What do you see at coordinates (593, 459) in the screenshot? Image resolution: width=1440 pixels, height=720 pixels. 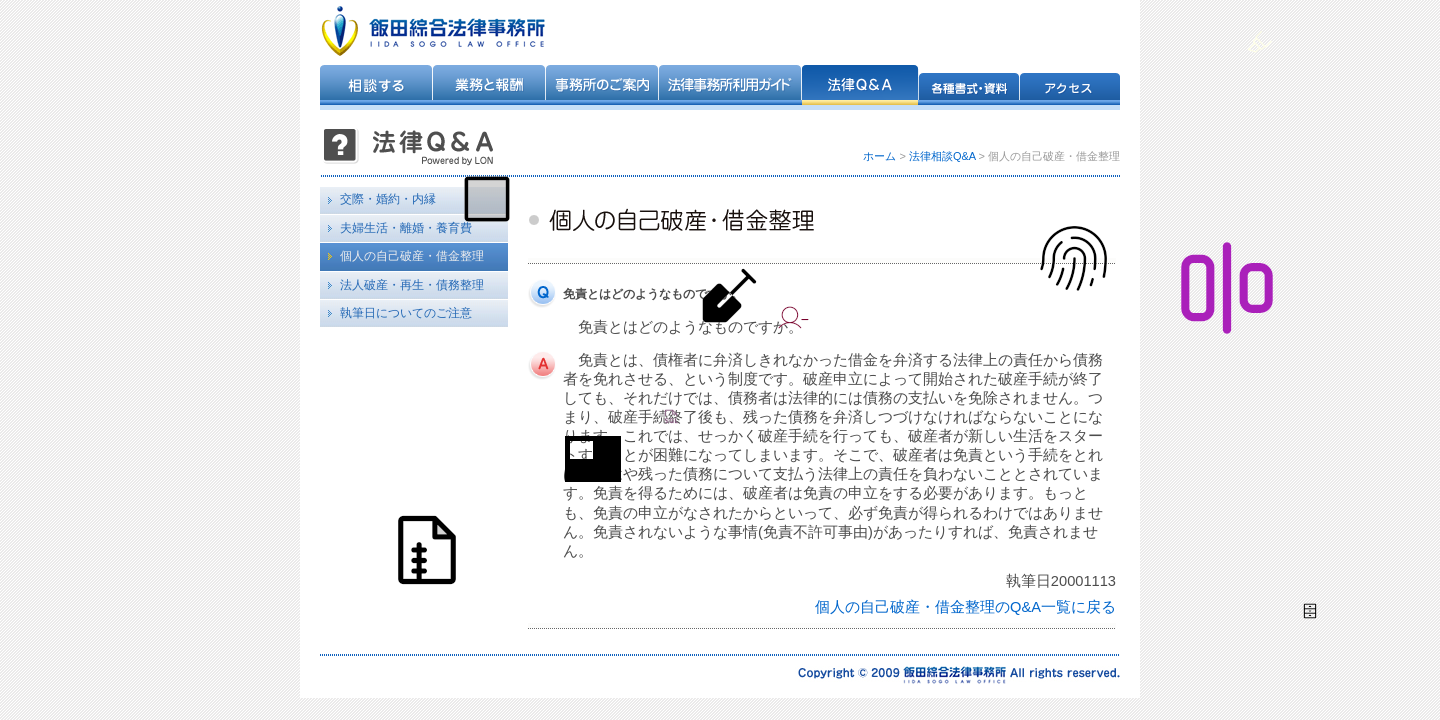 I see `view featured video content` at bounding box center [593, 459].